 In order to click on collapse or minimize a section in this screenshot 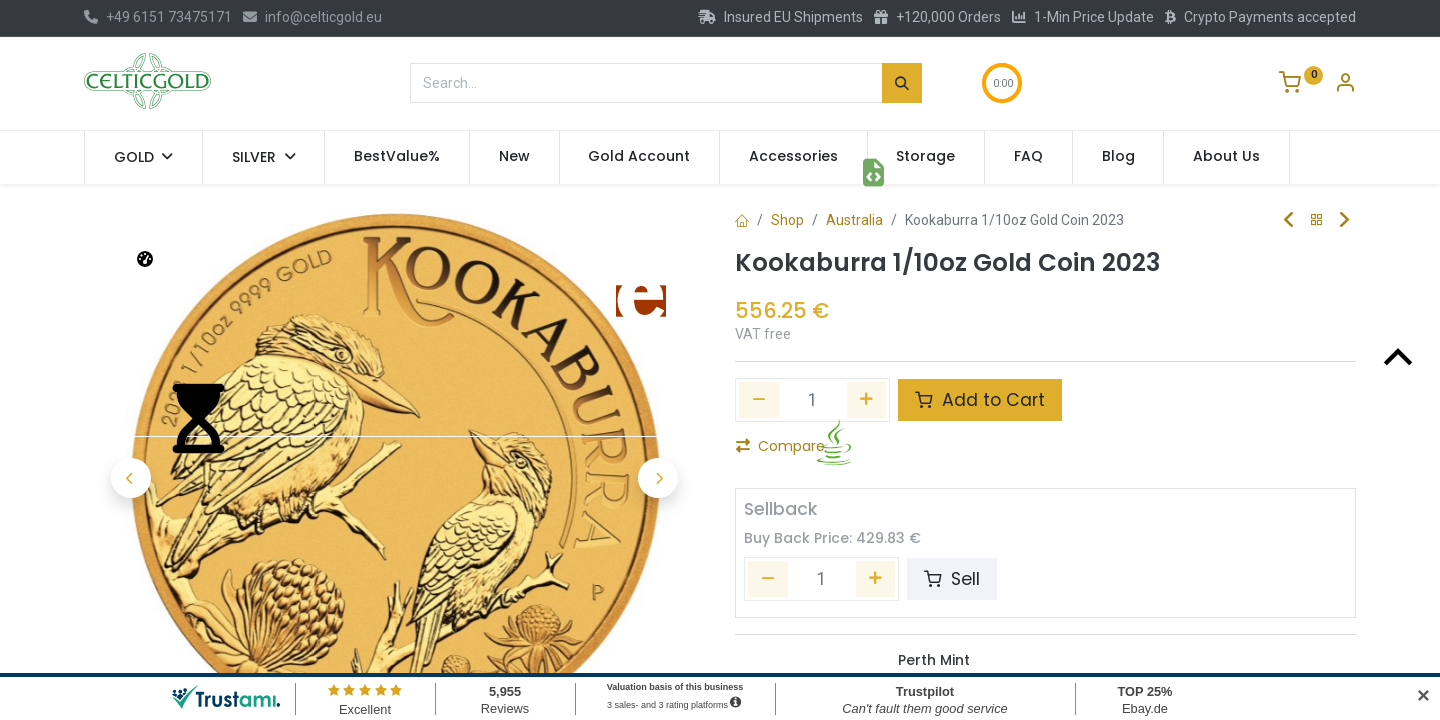, I will do `click(1398, 357)`.